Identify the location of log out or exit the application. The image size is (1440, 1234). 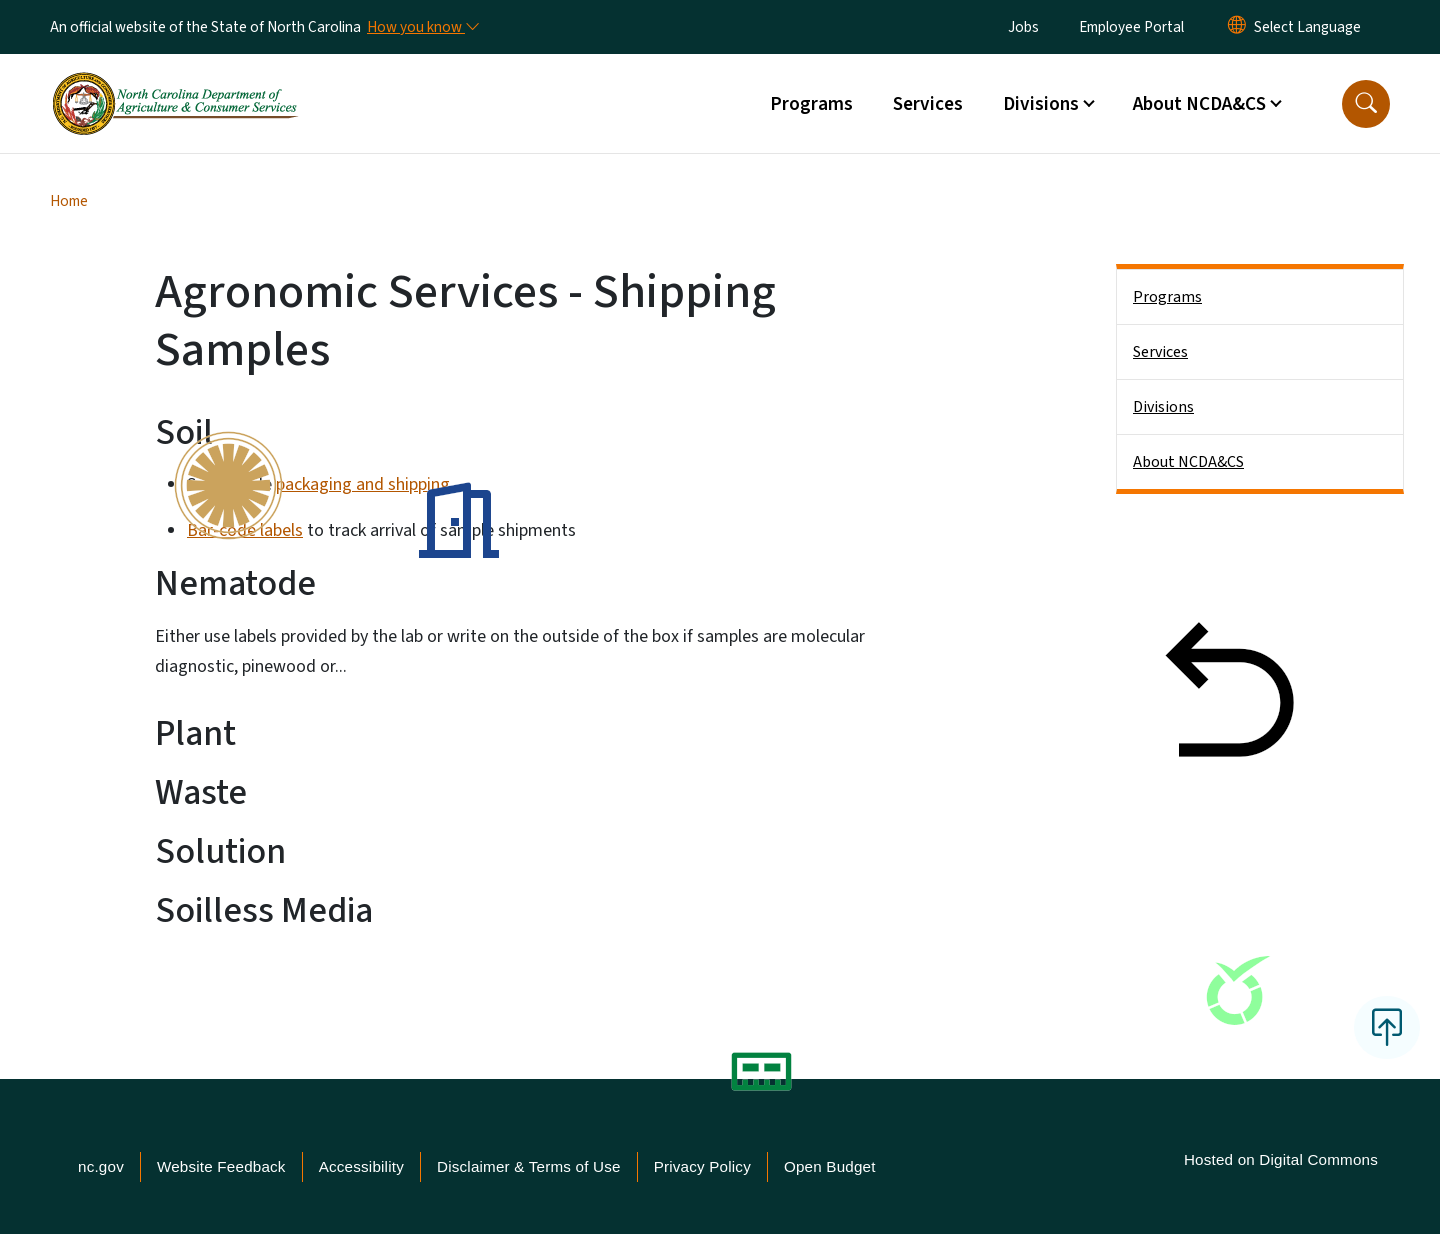
(459, 522).